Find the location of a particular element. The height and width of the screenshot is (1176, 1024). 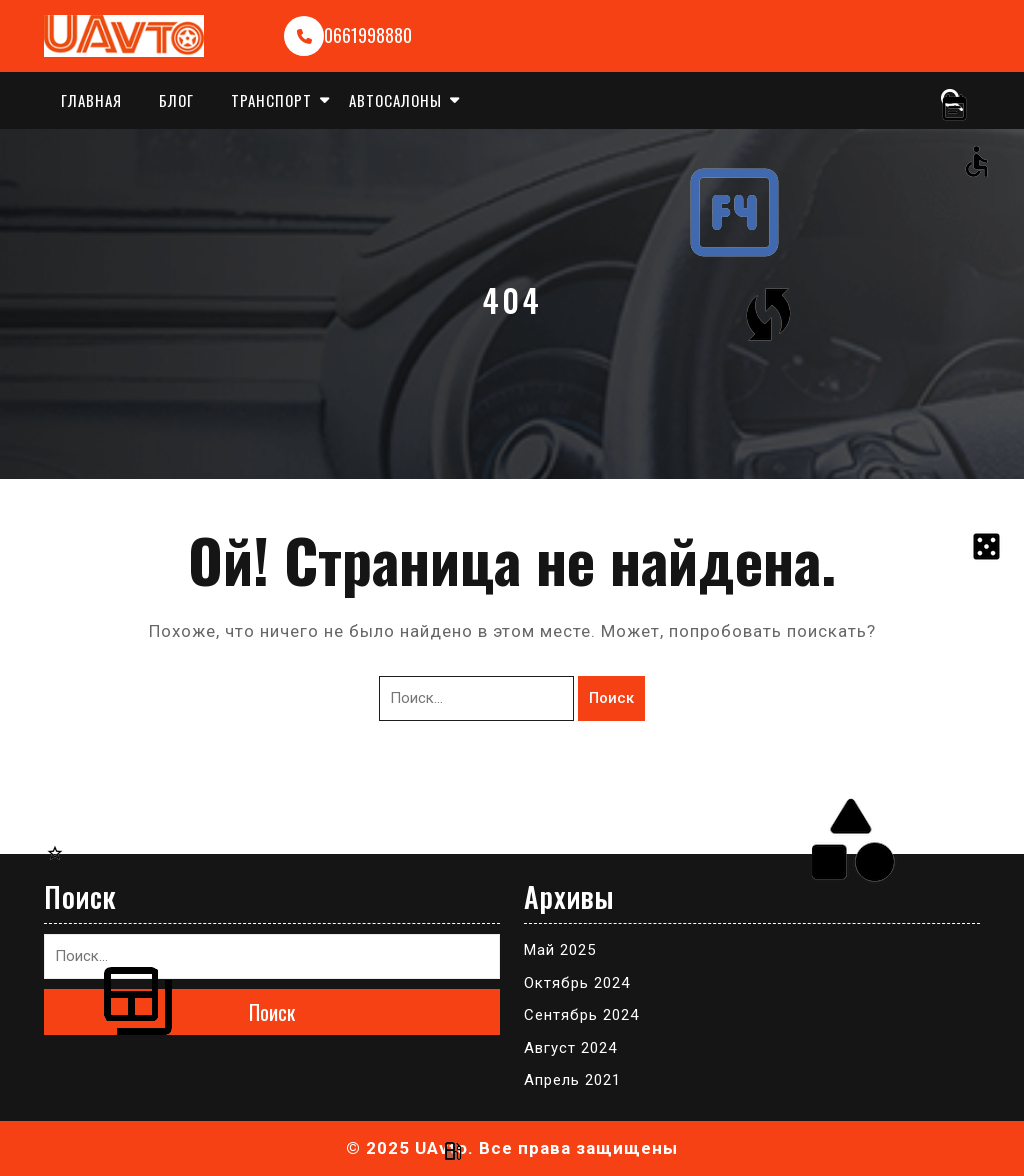

press F4 keyboard shortcut is located at coordinates (734, 212).